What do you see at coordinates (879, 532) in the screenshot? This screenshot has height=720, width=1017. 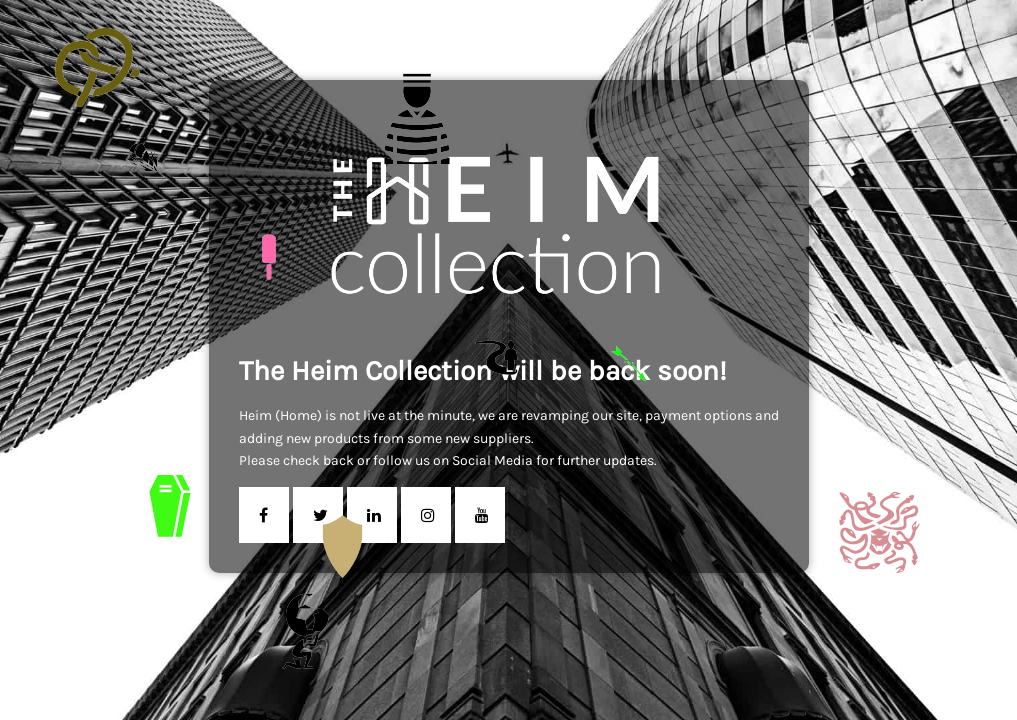 I see `select medusa character or monster type` at bounding box center [879, 532].